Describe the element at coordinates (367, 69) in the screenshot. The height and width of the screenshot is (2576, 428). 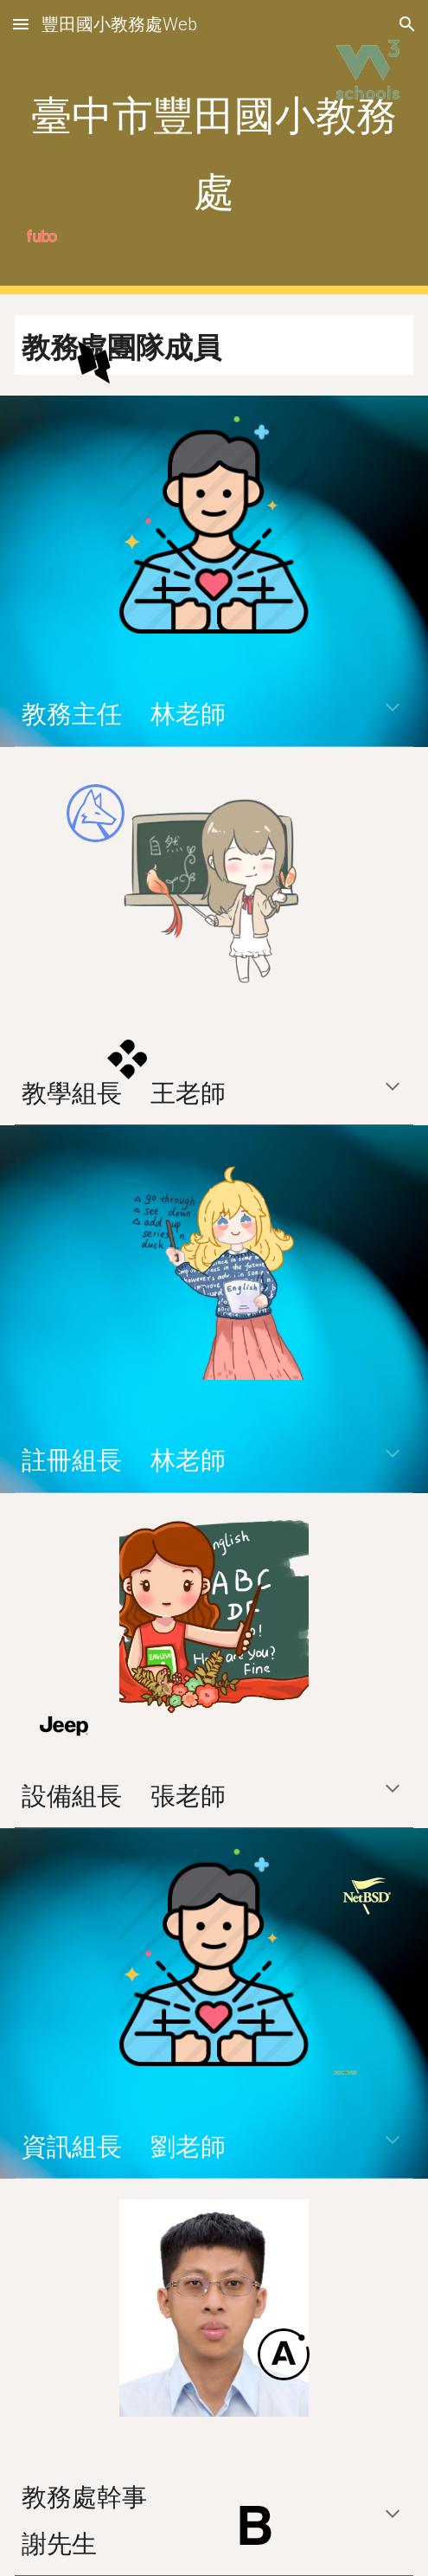
I see `visit W3Schools website` at that location.